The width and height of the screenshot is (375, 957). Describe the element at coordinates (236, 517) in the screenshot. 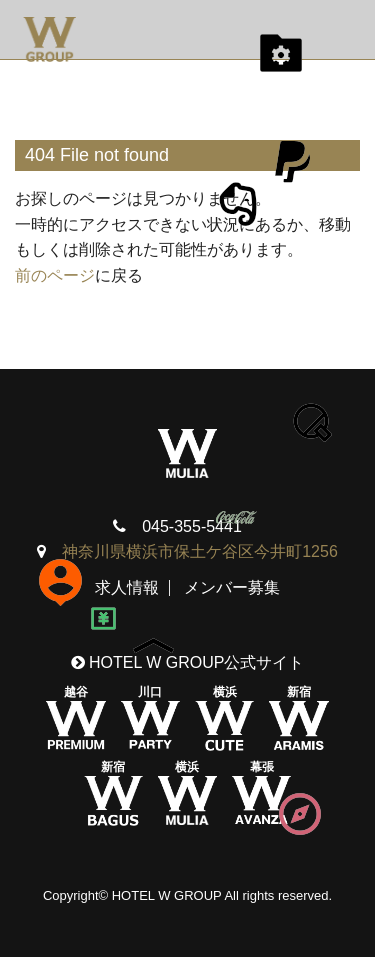

I see `coca-cola brand logo` at that location.